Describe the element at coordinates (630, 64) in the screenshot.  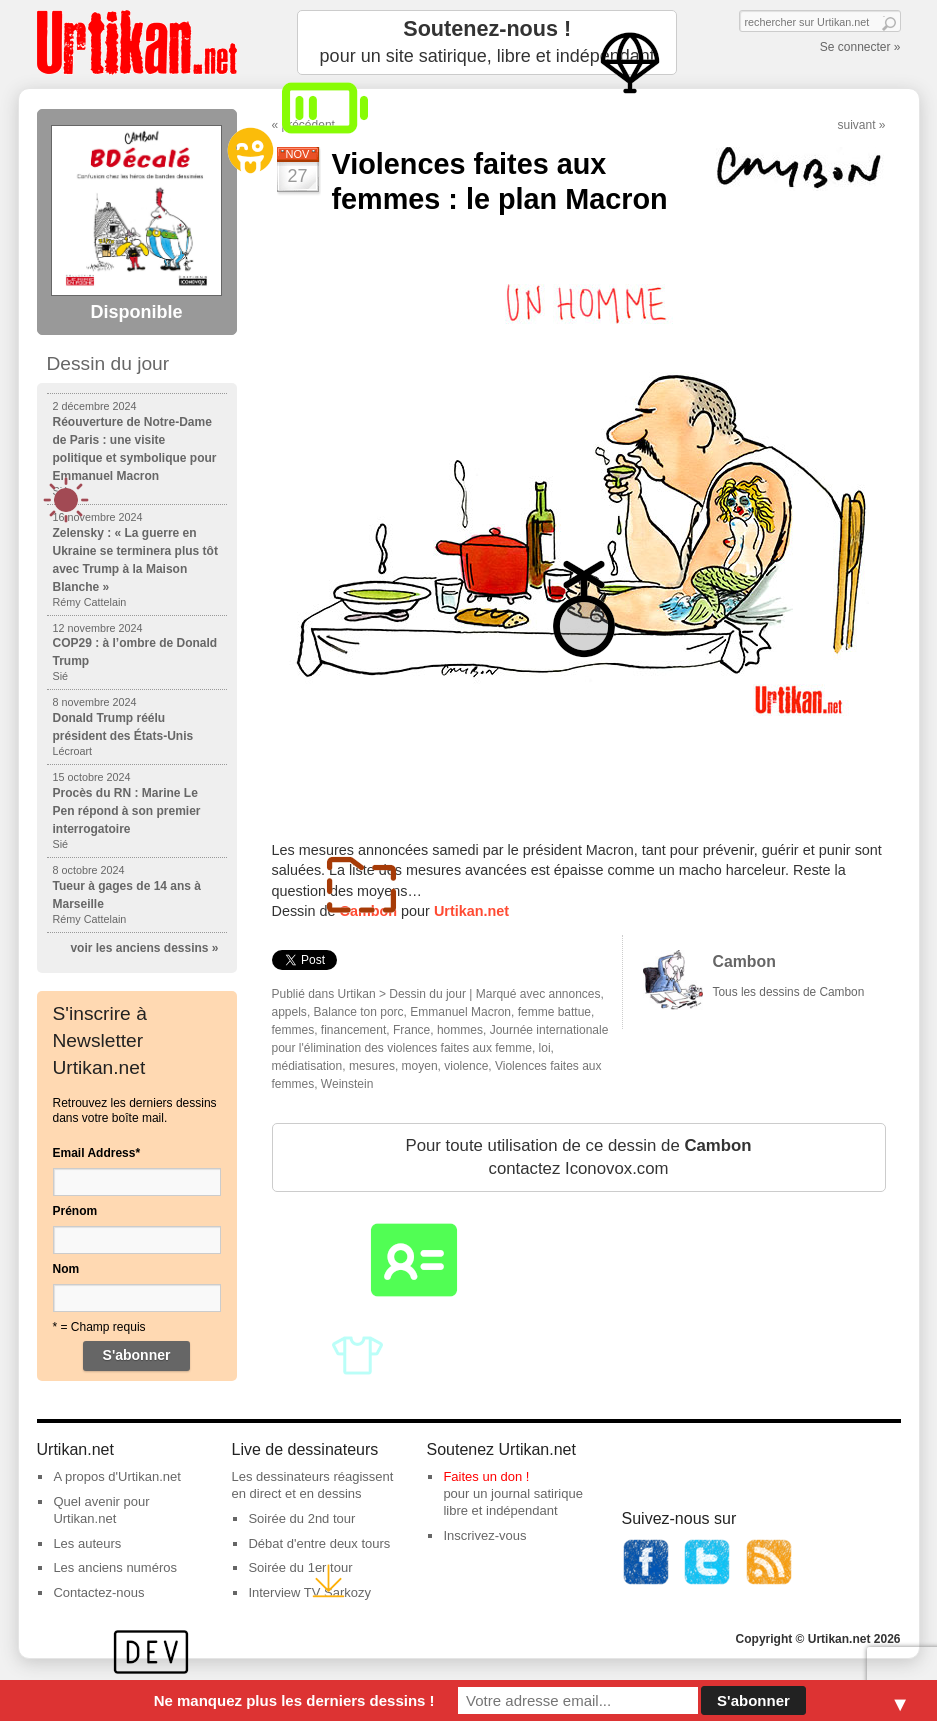
I see `access emergency or backup options` at that location.